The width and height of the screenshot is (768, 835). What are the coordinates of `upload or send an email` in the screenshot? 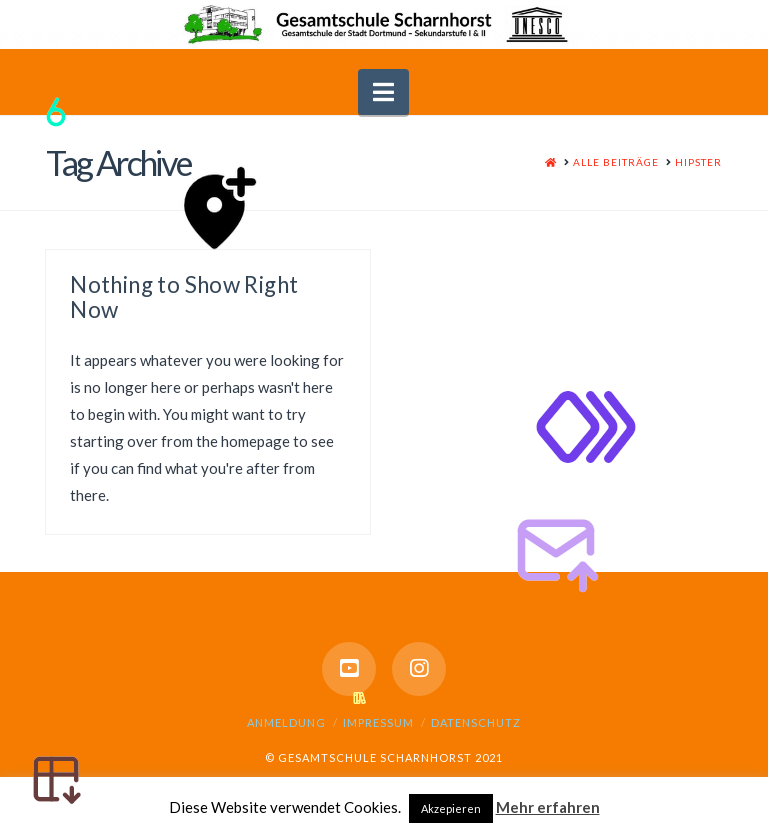 It's located at (556, 550).